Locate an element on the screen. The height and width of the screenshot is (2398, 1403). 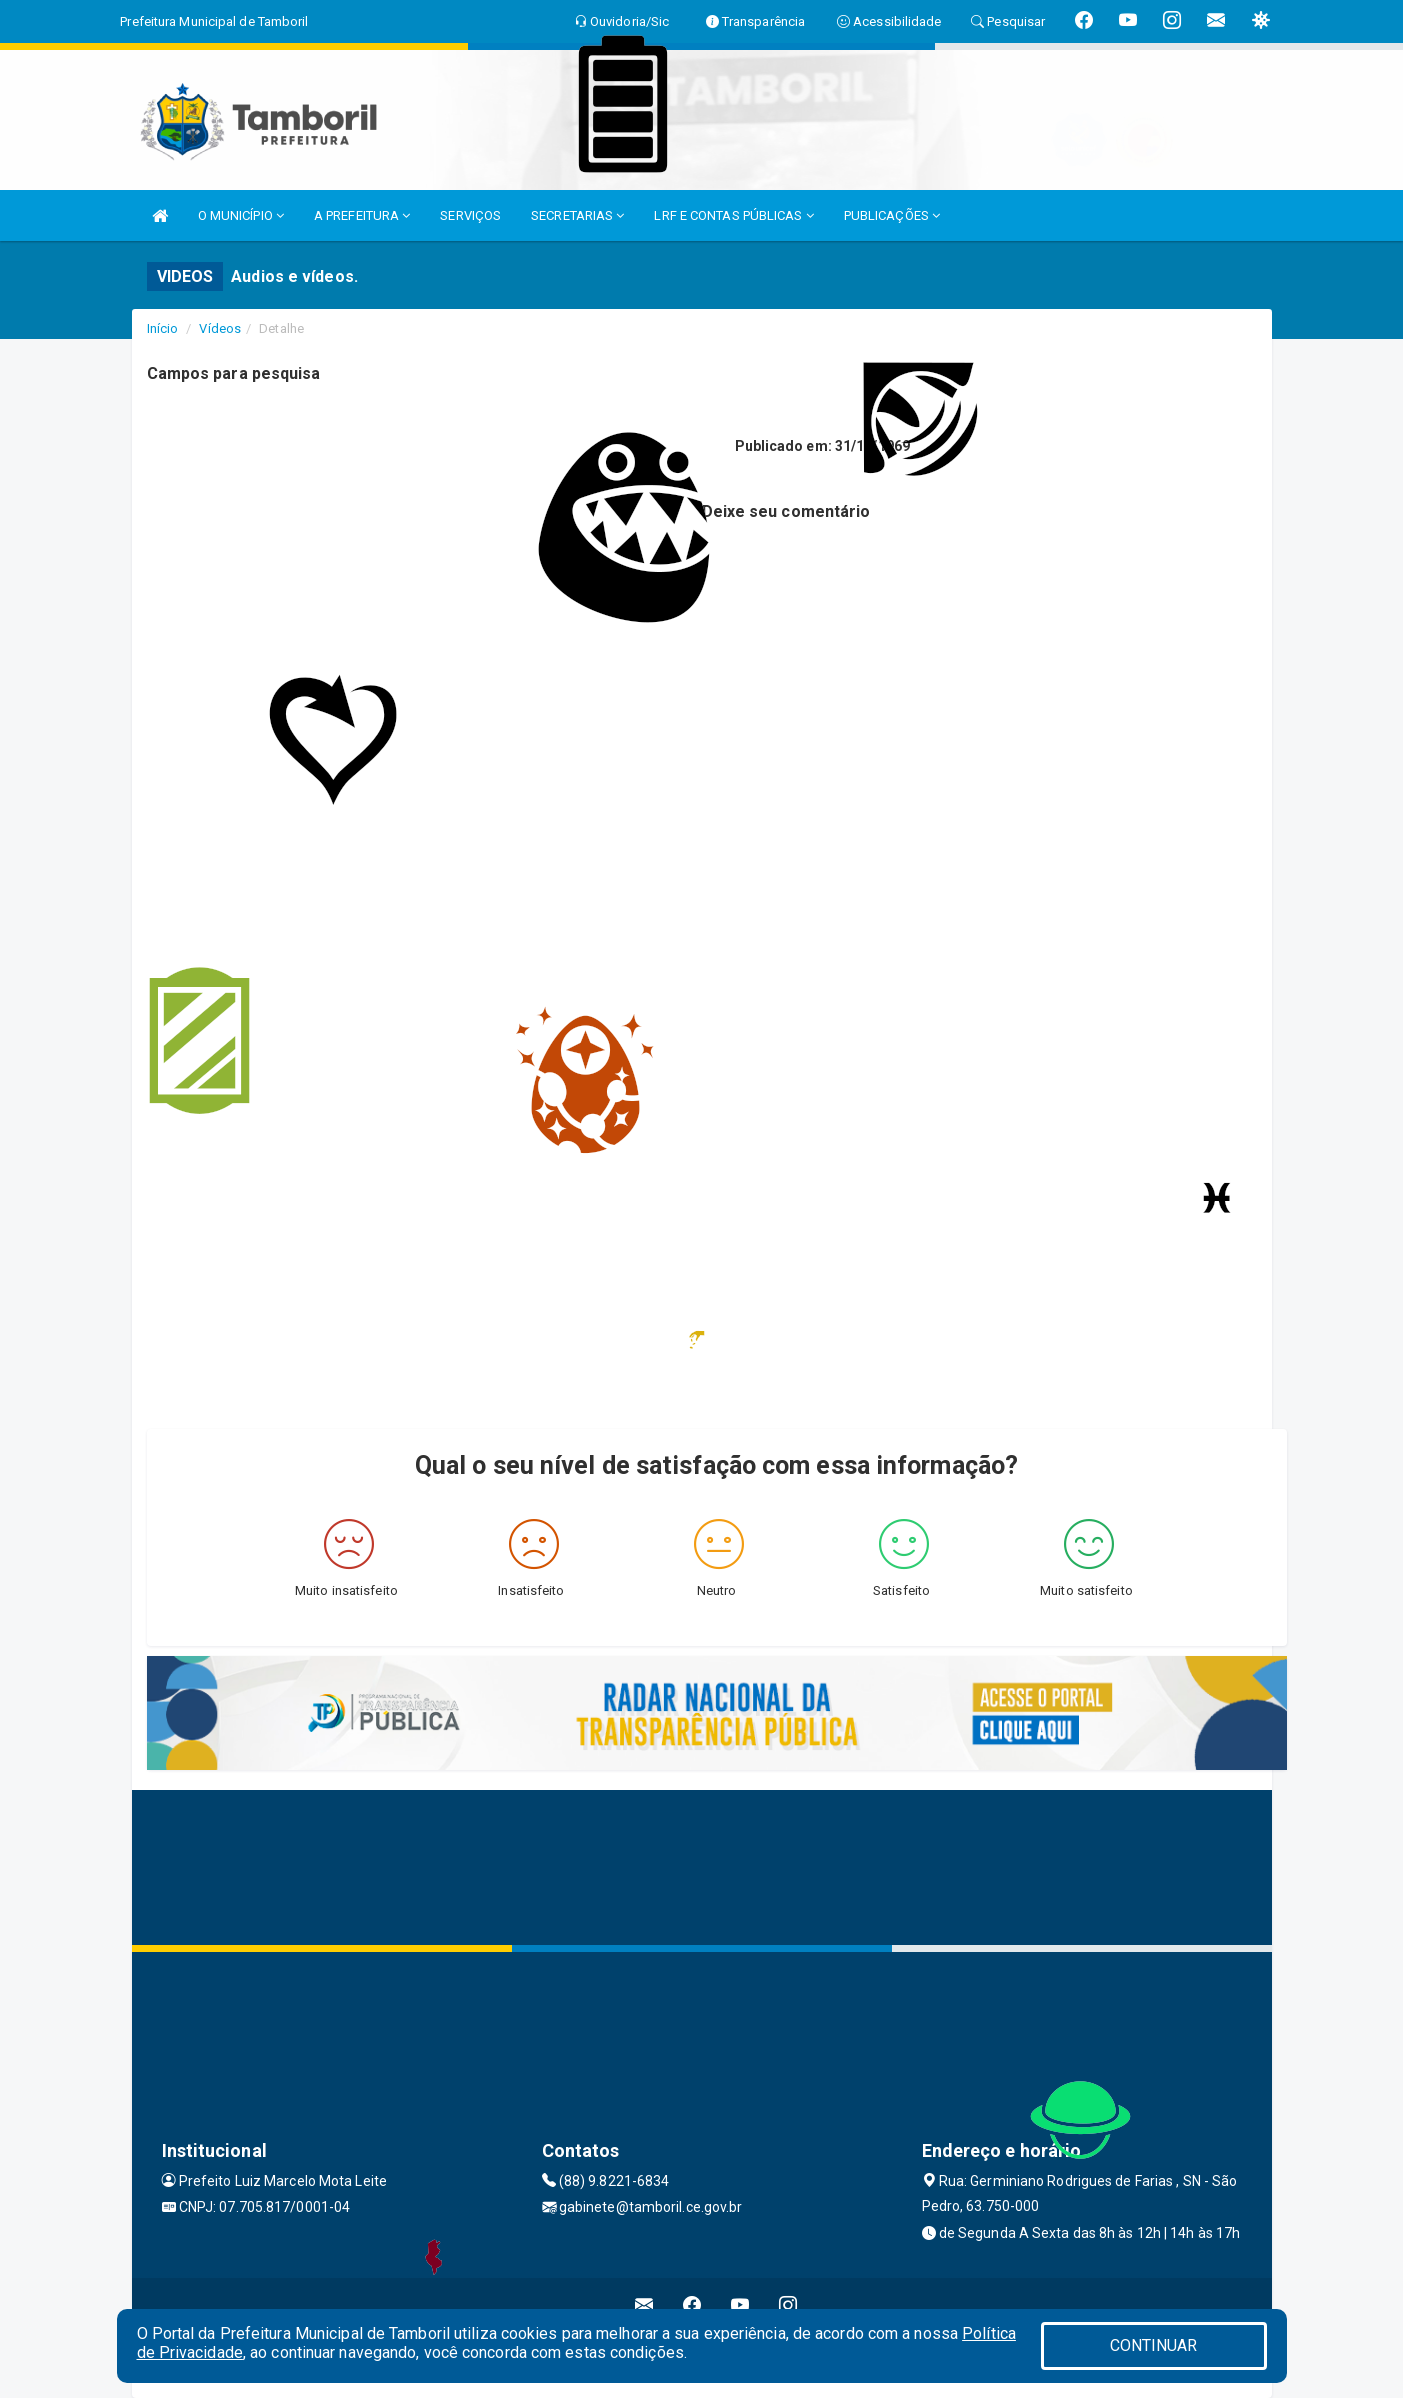
activate voice command or shout ability is located at coordinates (920, 419).